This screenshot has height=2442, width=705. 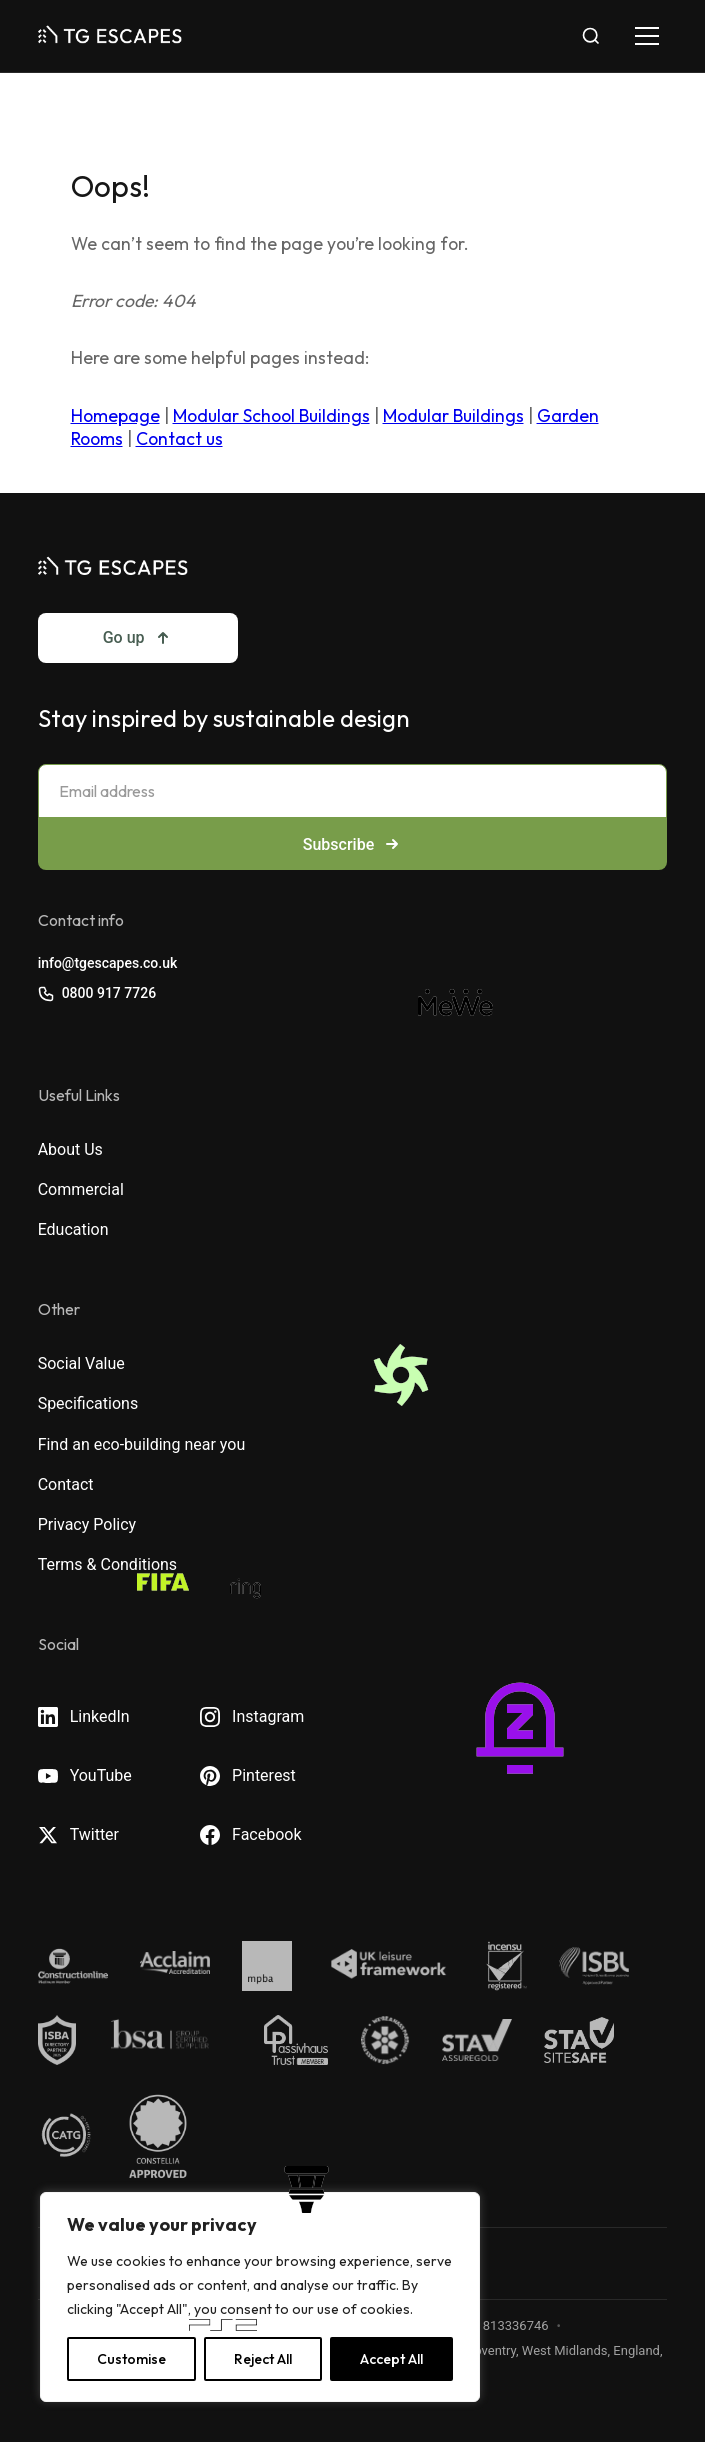 What do you see at coordinates (163, 1582) in the screenshot?
I see `FIFA official logo` at bounding box center [163, 1582].